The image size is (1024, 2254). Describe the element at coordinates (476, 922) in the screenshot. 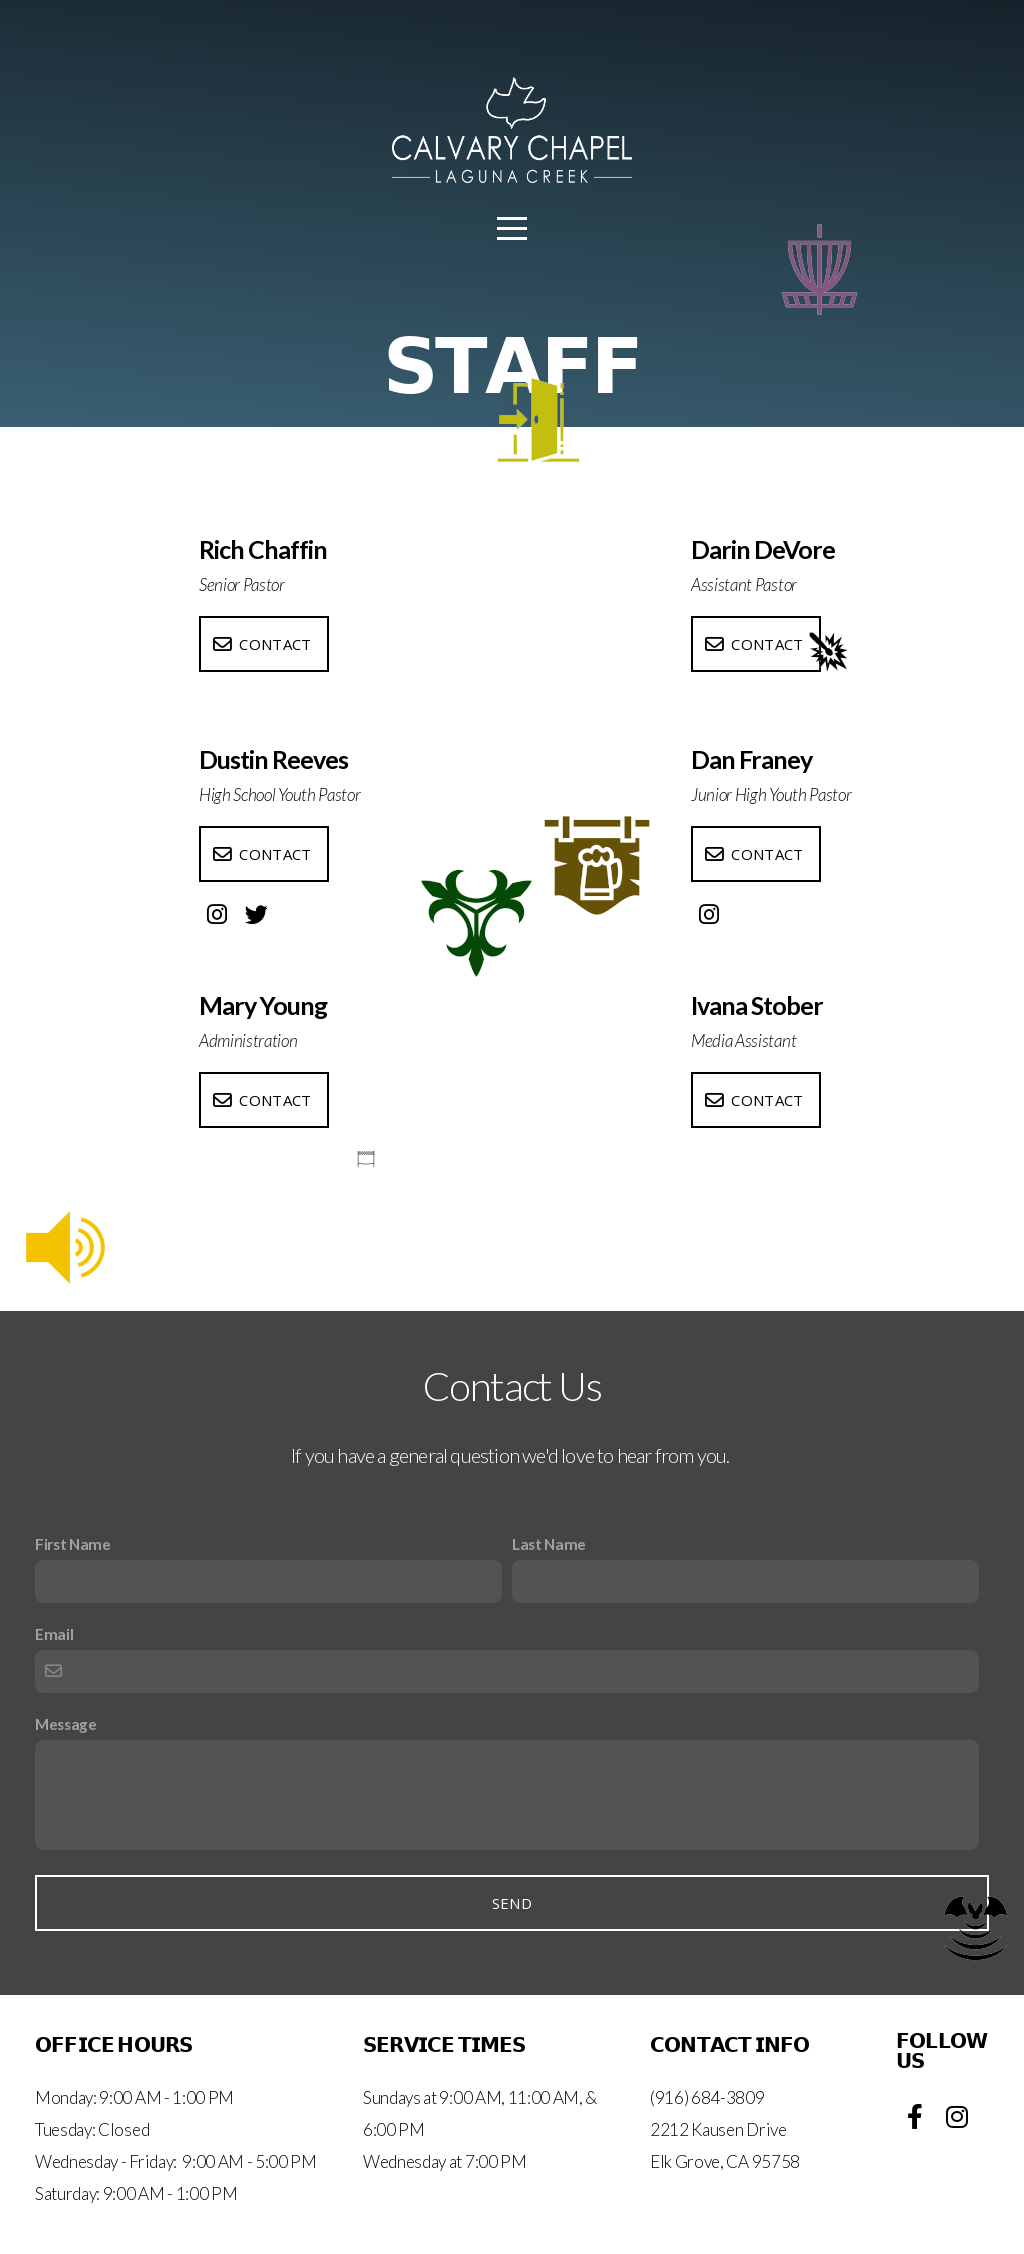

I see `decorative fleur-de-lis or heraldic emblem` at that location.